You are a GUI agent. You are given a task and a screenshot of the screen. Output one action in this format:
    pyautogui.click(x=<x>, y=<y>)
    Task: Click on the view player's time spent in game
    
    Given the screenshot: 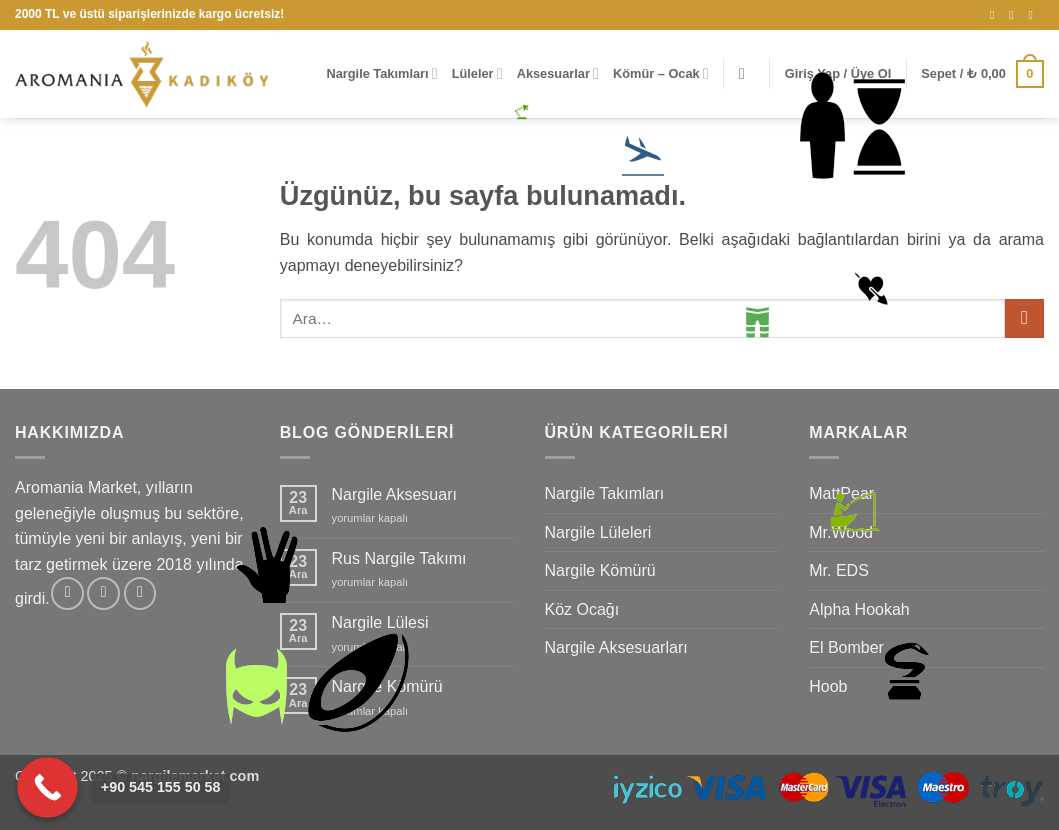 What is the action you would take?
    pyautogui.click(x=852, y=125)
    